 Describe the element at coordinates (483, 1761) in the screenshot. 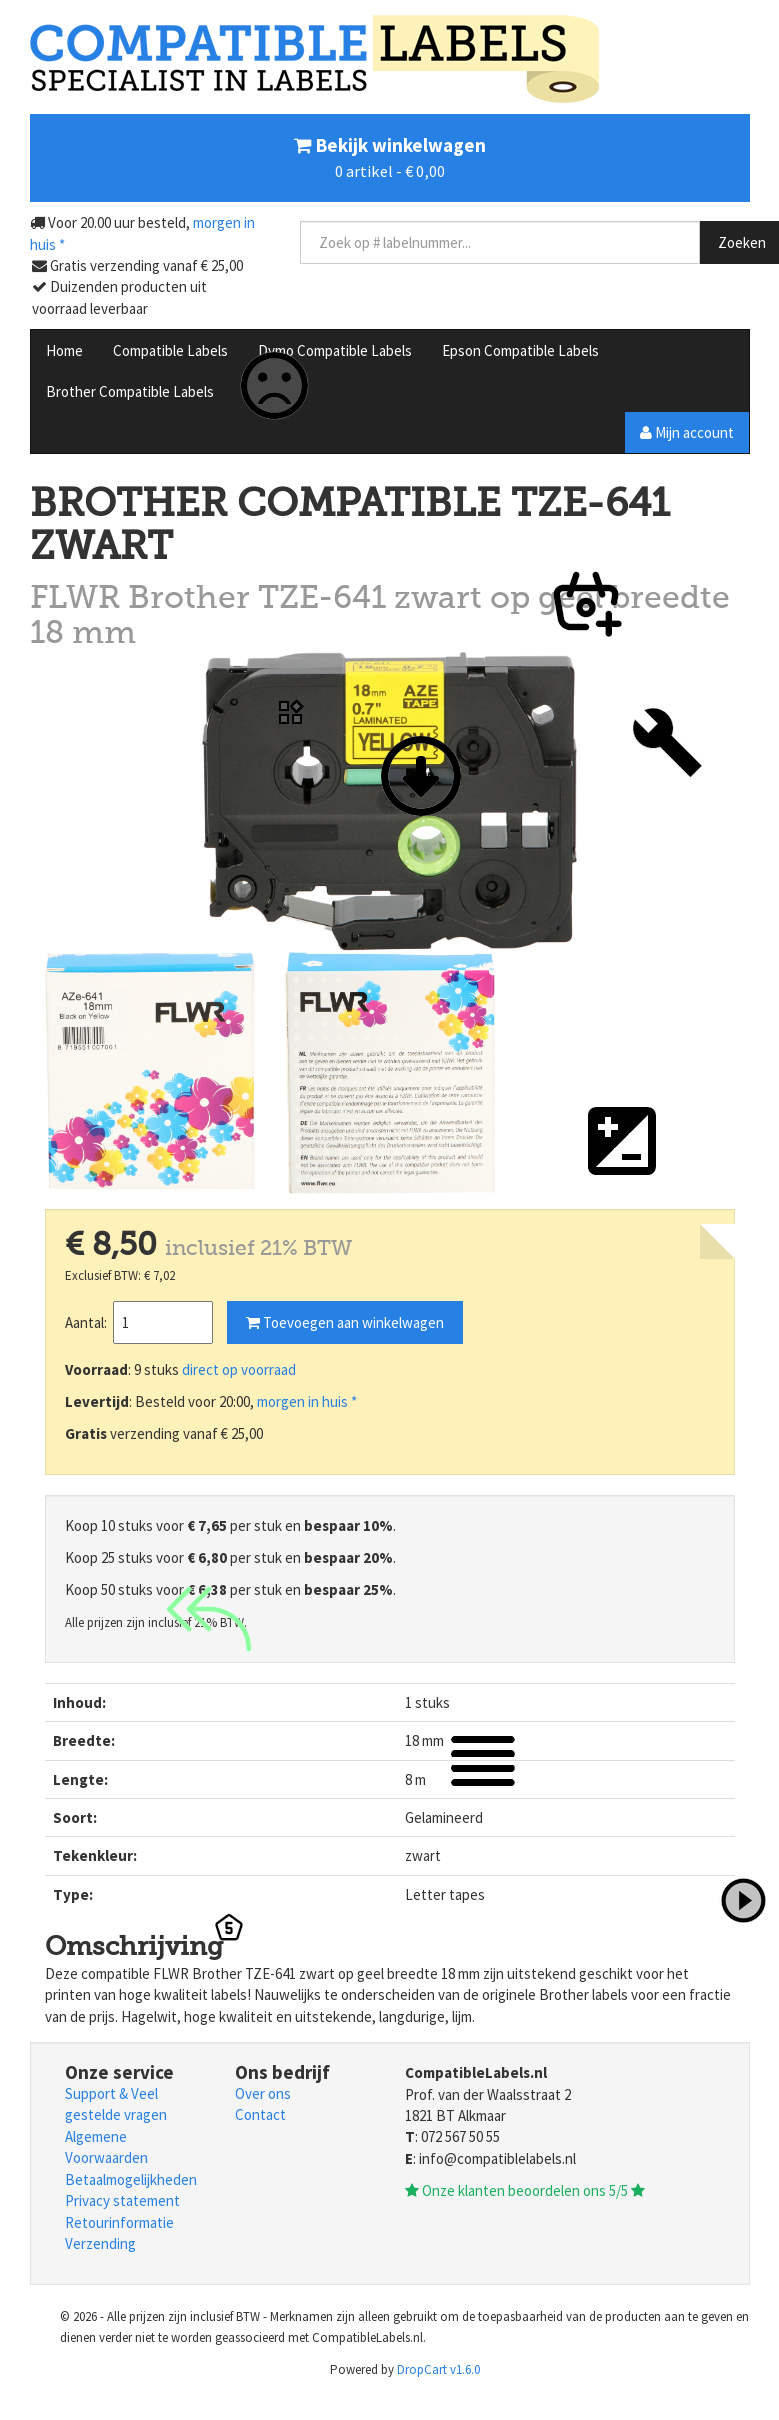

I see `open navigation menu` at that location.